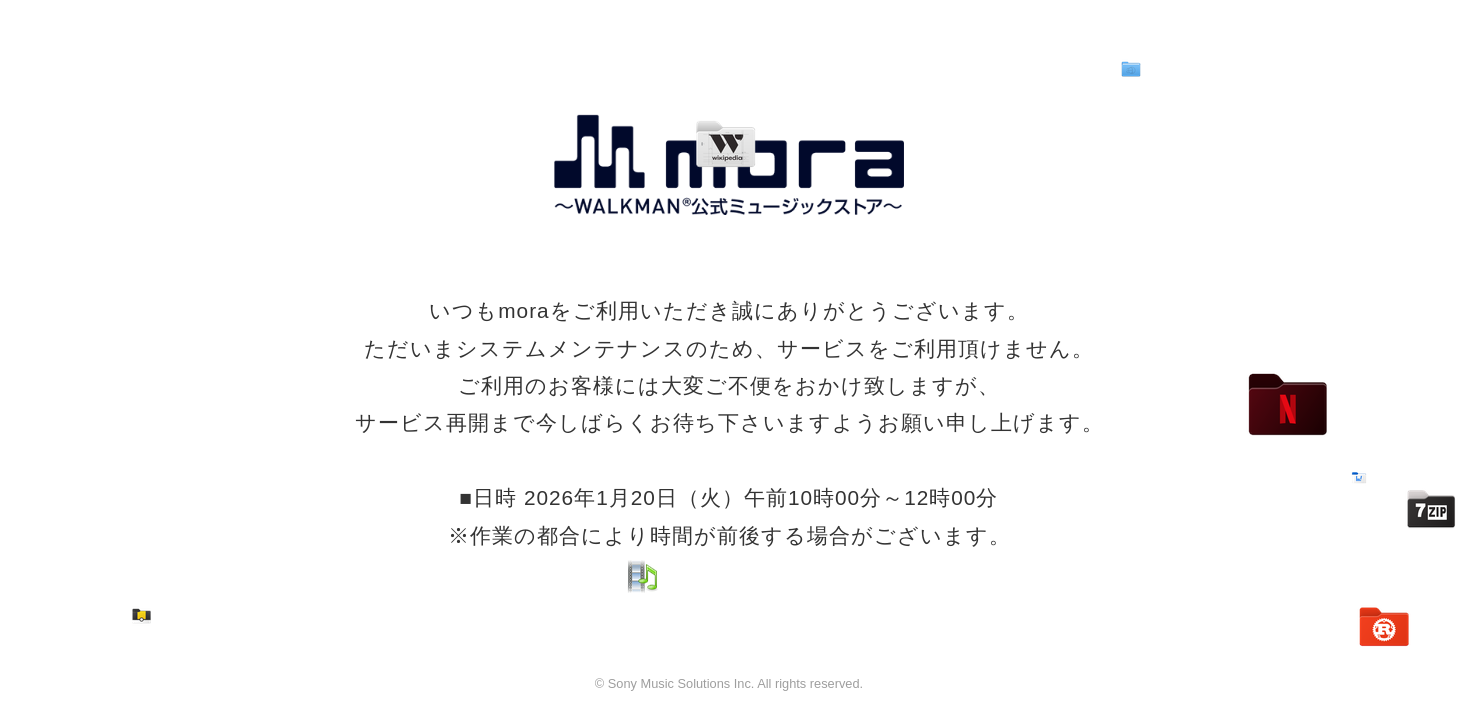 This screenshot has width=1458, height=720. I want to click on open folder containing rust programming projects, so click(1384, 628).